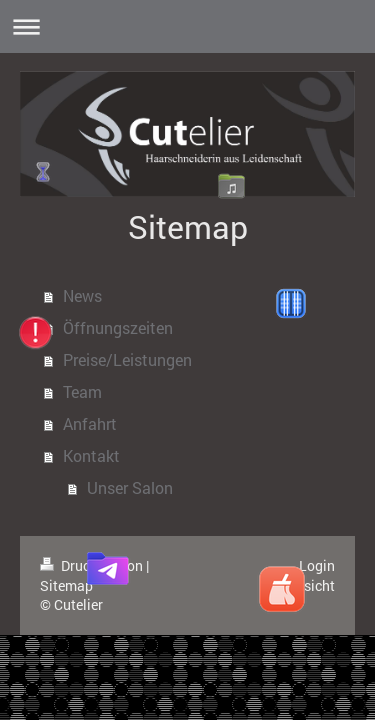 The width and height of the screenshot is (375, 720). What do you see at coordinates (43, 172) in the screenshot?
I see `view your screen time usage statistics` at bounding box center [43, 172].